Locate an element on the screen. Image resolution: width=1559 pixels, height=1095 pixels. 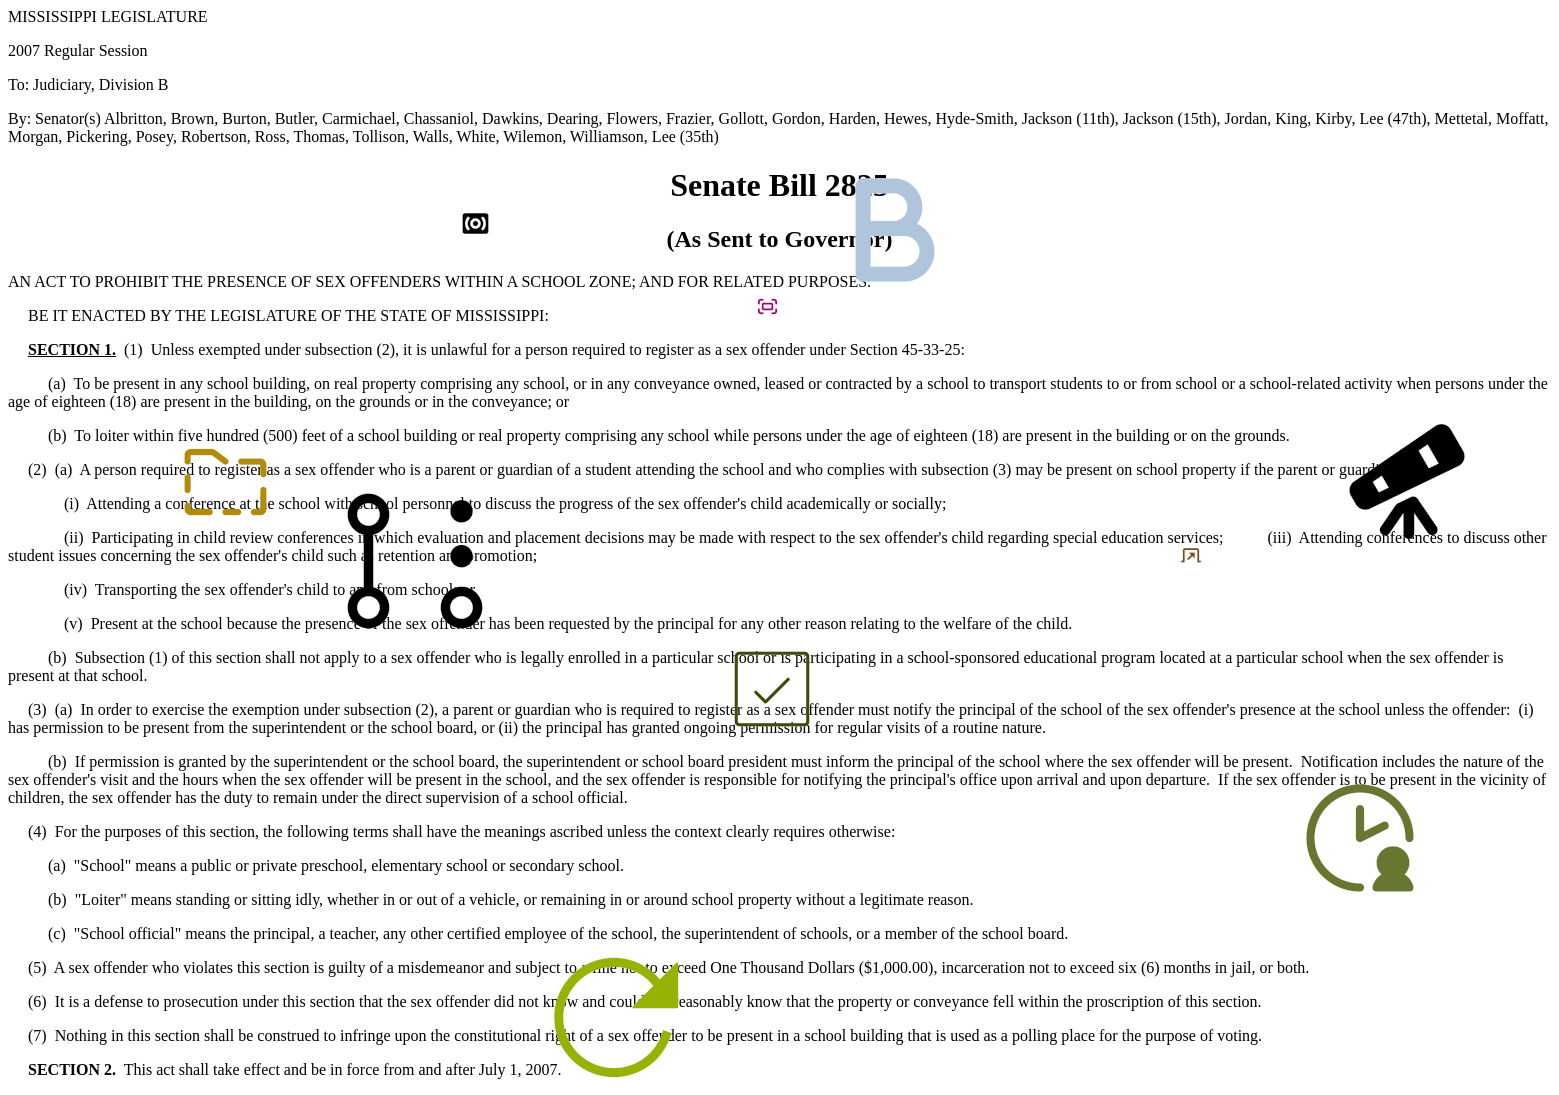
create a new folder is located at coordinates (225, 480).